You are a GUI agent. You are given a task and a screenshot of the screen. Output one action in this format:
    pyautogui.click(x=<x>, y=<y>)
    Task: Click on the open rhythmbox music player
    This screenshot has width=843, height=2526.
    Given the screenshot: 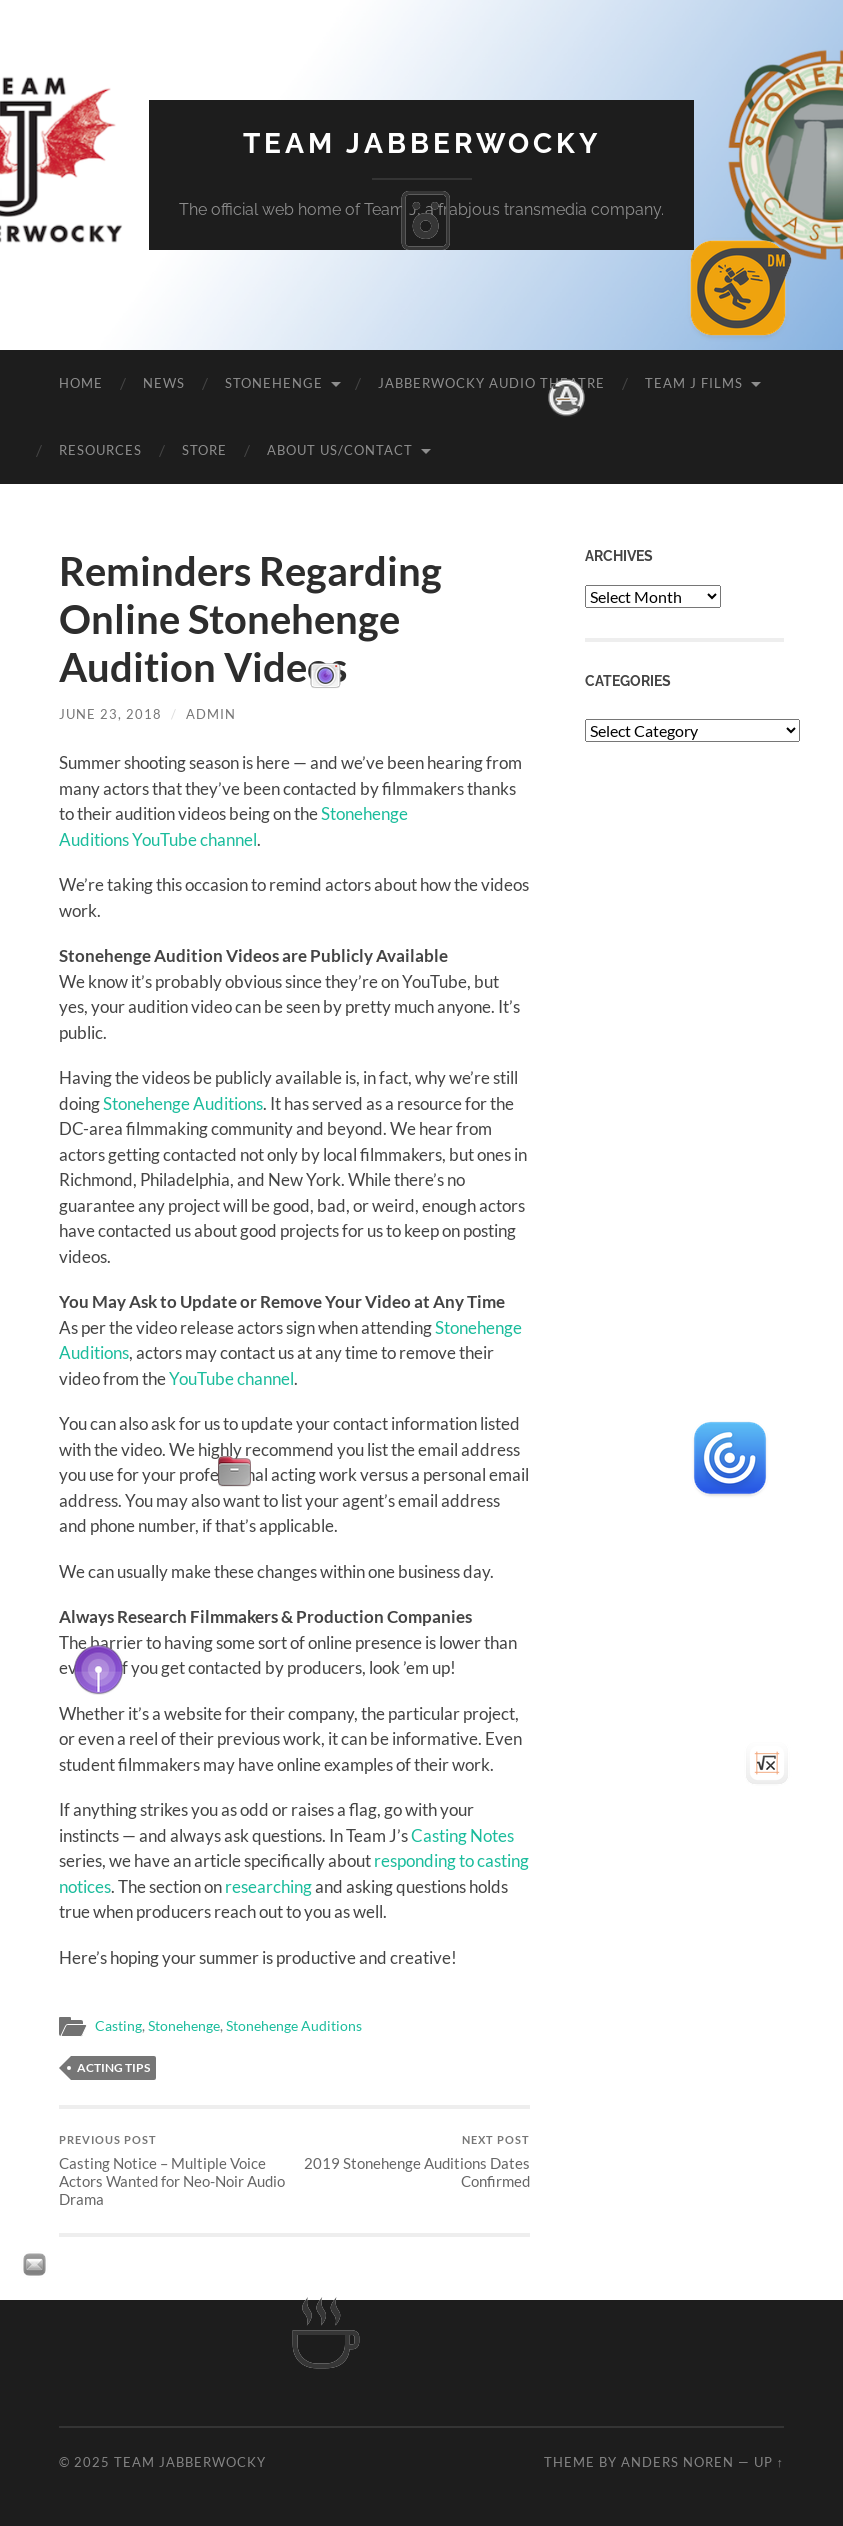 What is the action you would take?
    pyautogui.click(x=427, y=220)
    